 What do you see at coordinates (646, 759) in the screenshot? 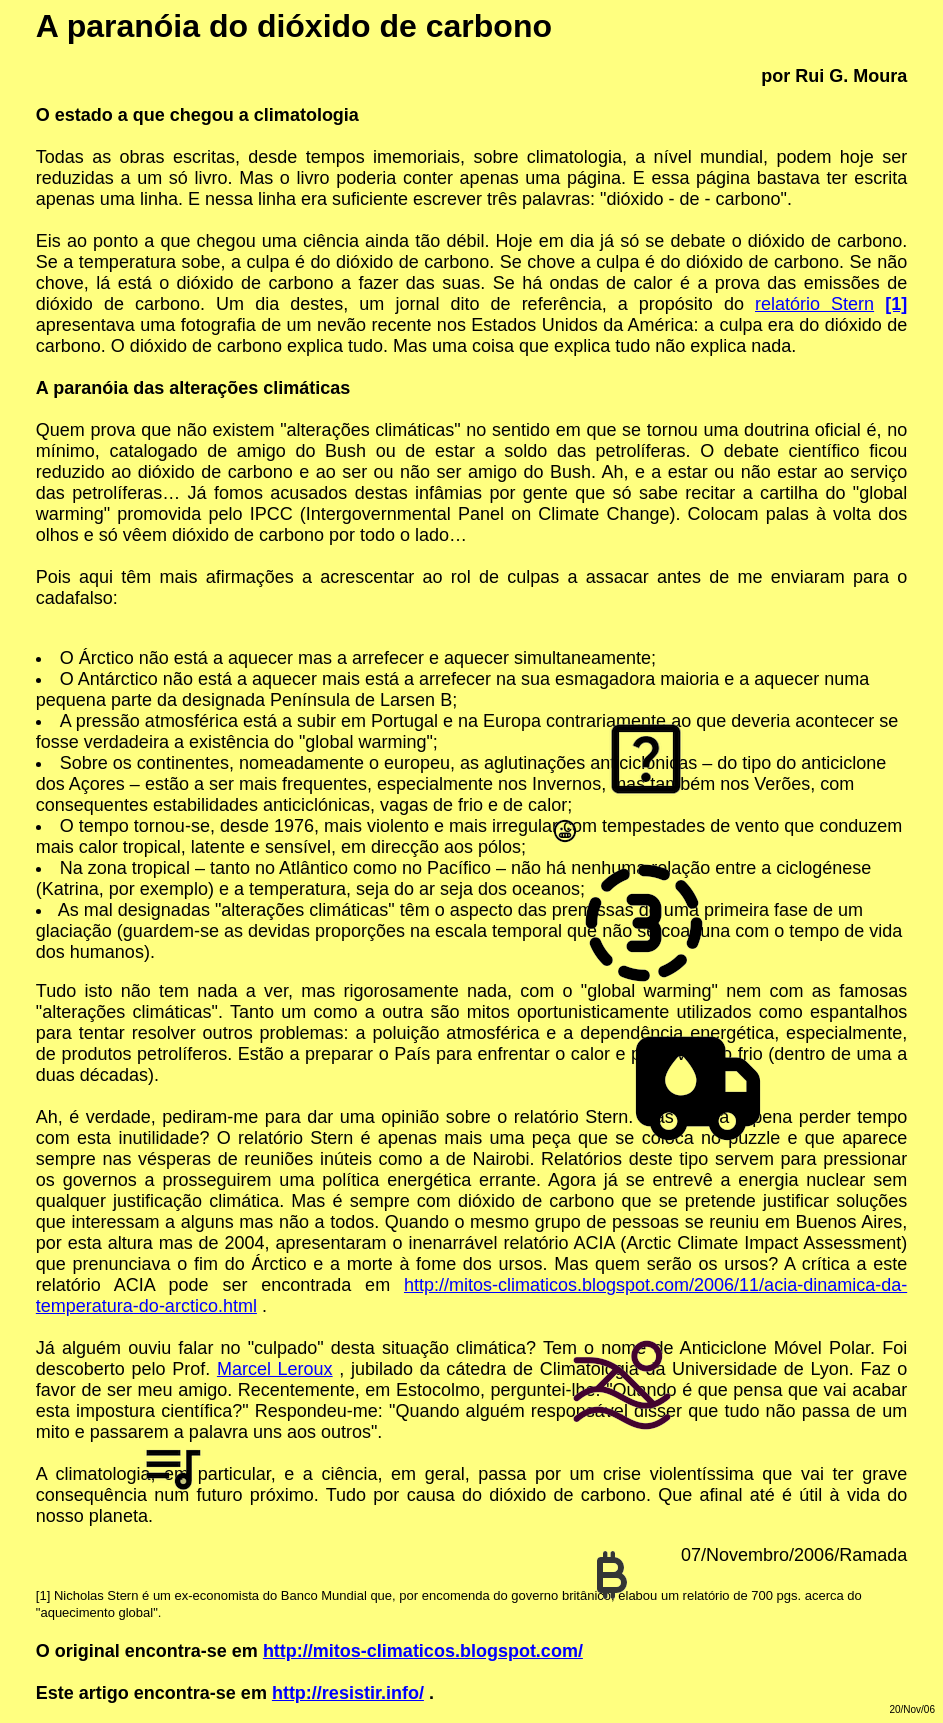
I see `access help center or support resources` at bounding box center [646, 759].